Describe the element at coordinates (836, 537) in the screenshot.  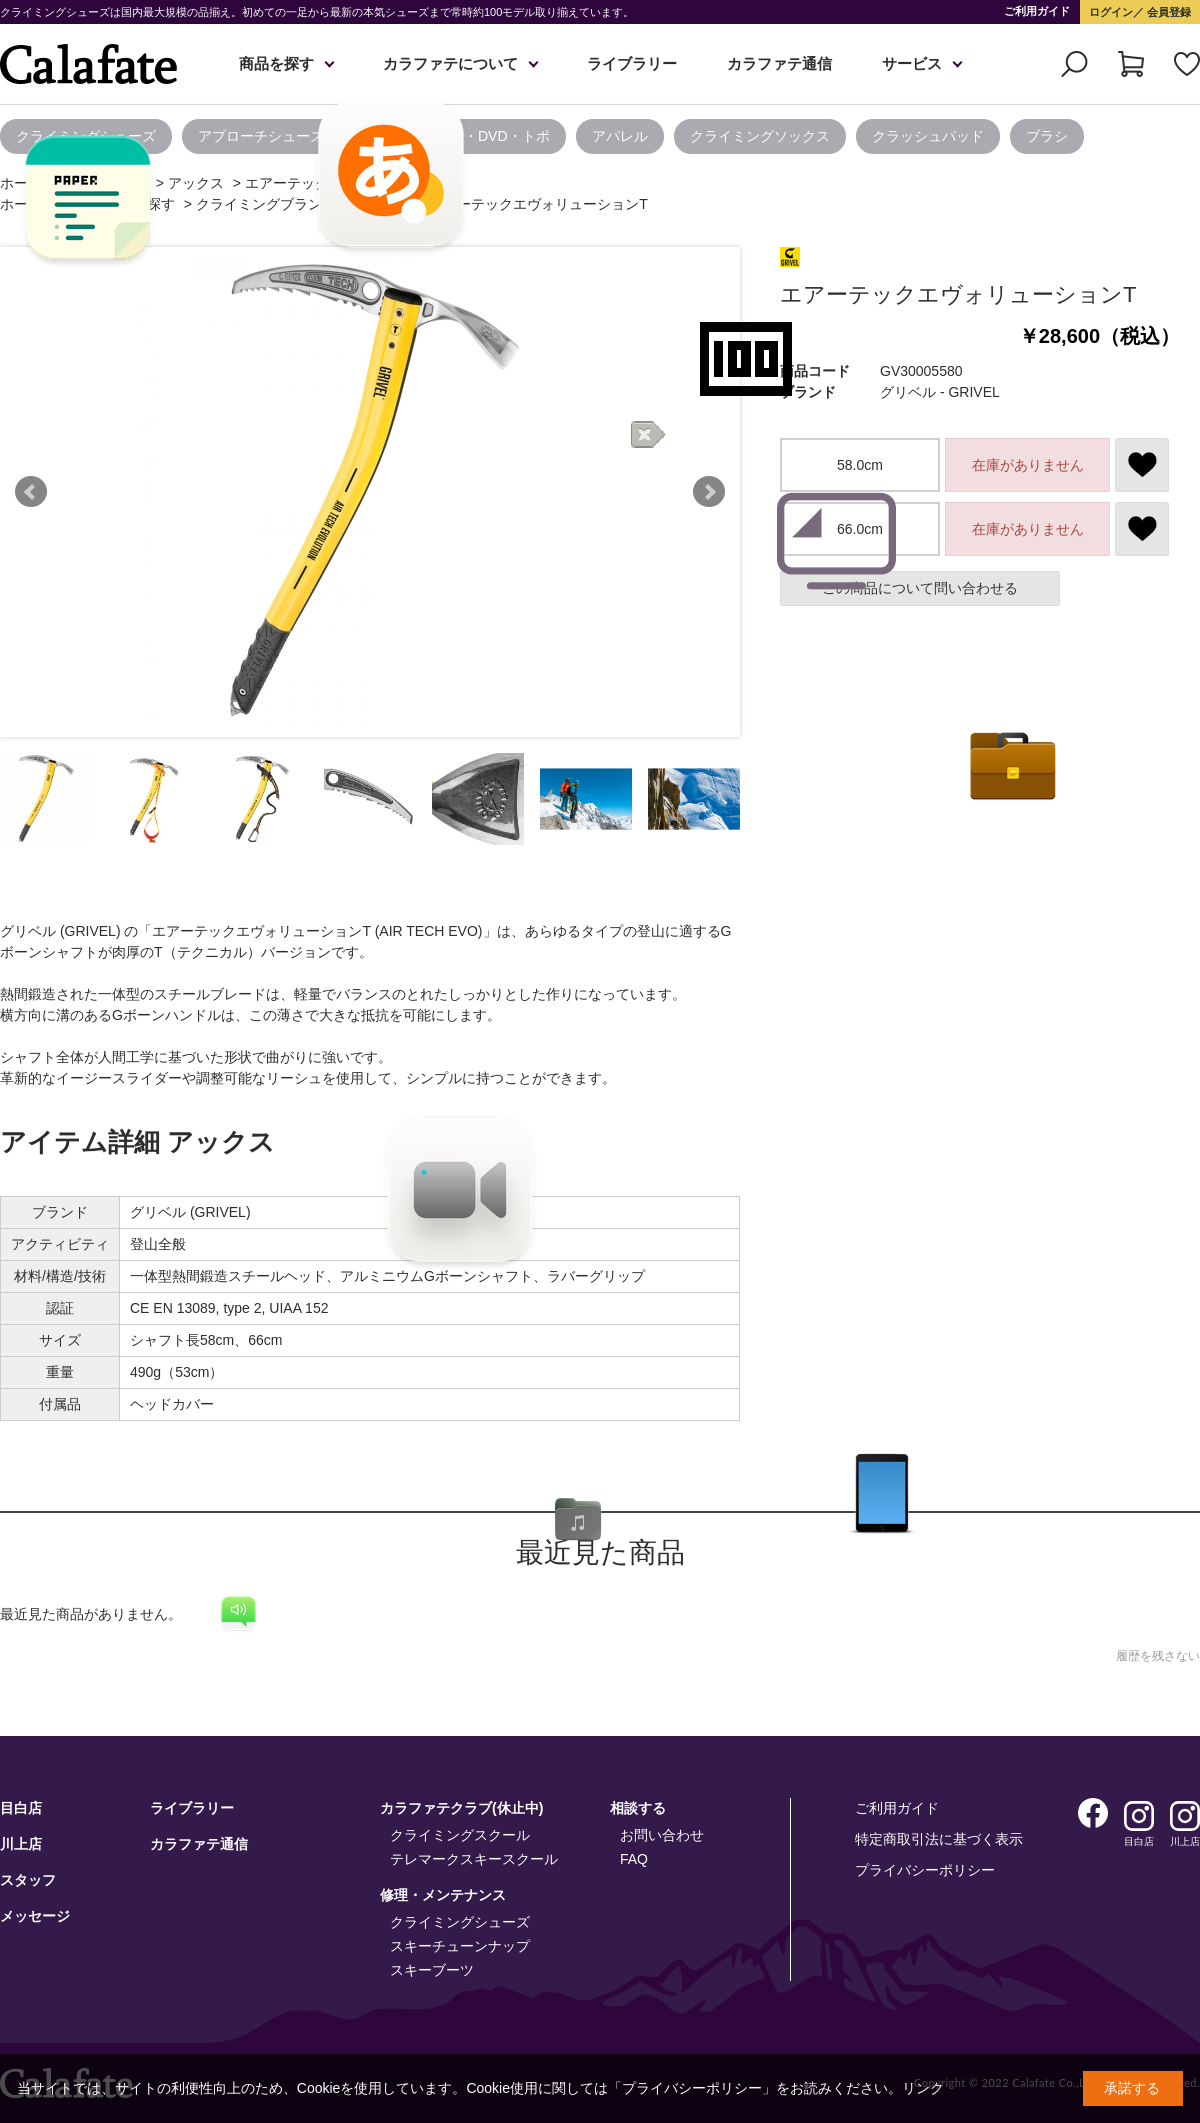
I see `change desktop wallpaper settings` at that location.